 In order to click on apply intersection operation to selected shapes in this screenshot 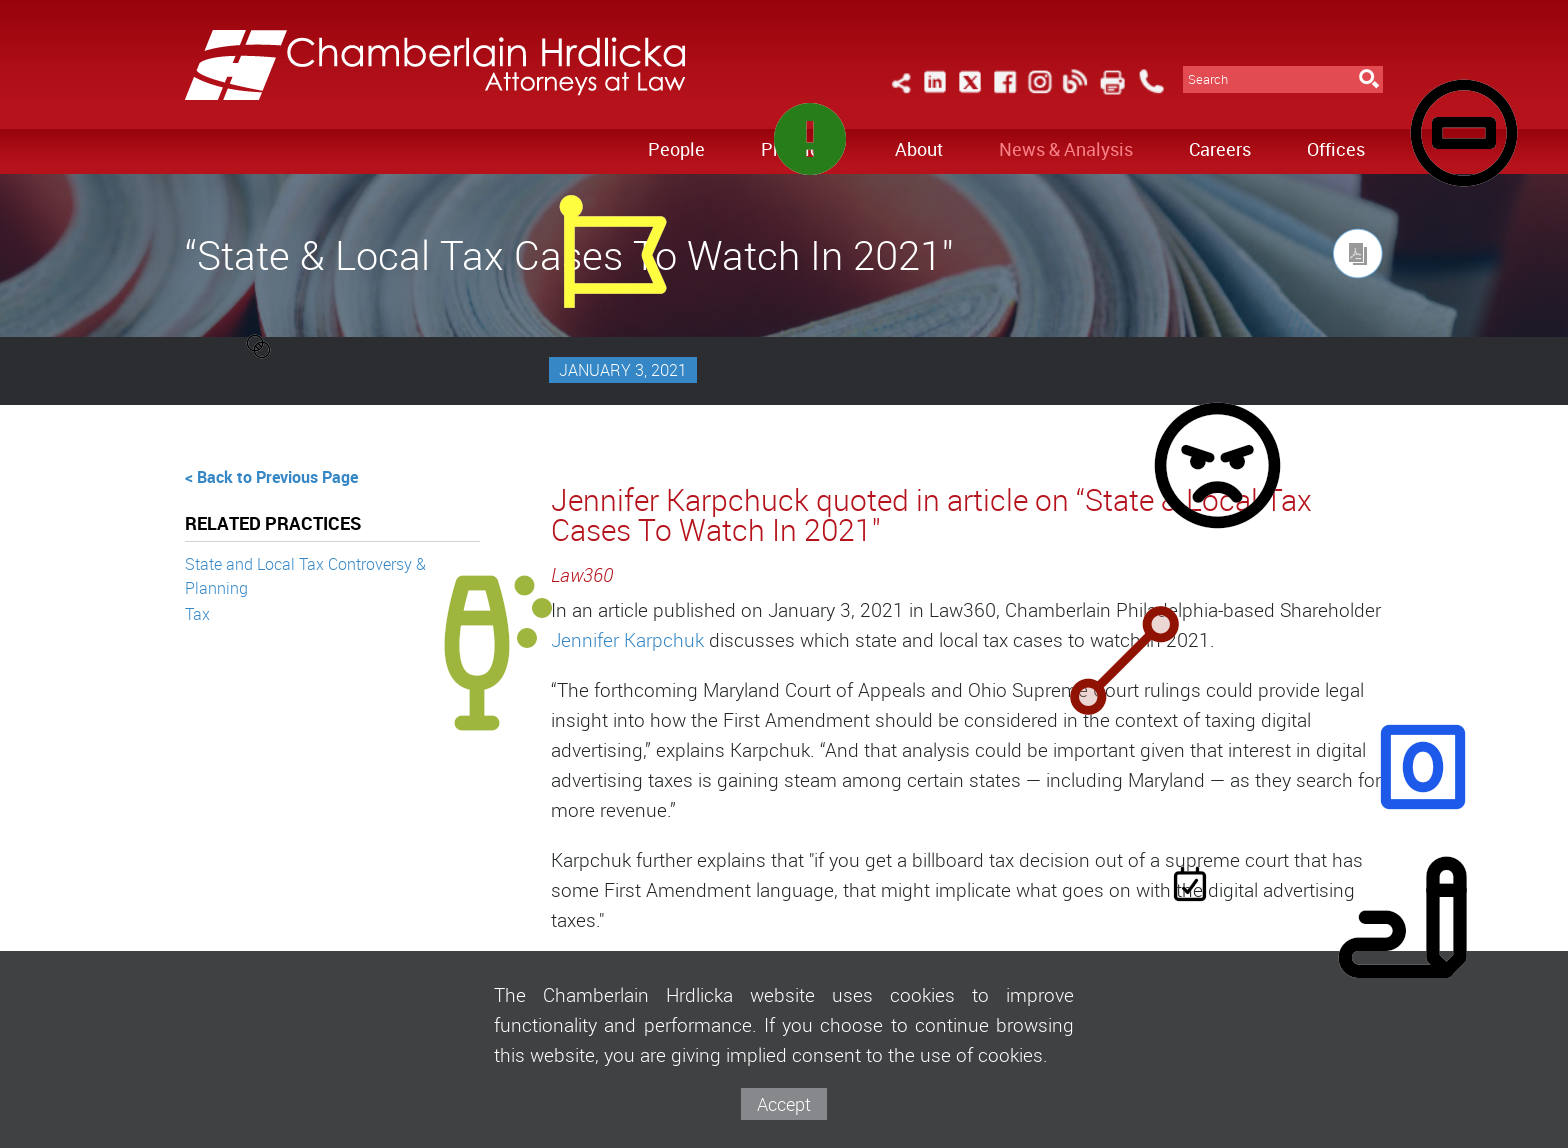, I will do `click(258, 346)`.